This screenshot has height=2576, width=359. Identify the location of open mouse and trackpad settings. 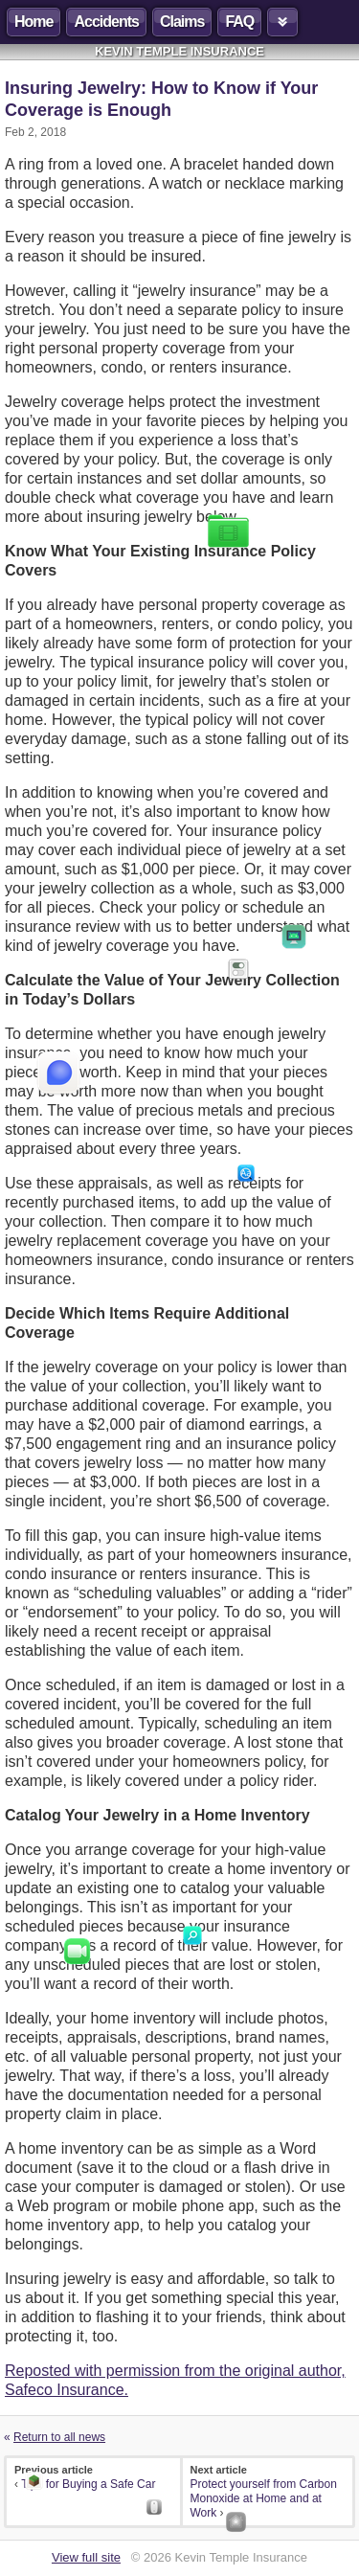
(154, 2507).